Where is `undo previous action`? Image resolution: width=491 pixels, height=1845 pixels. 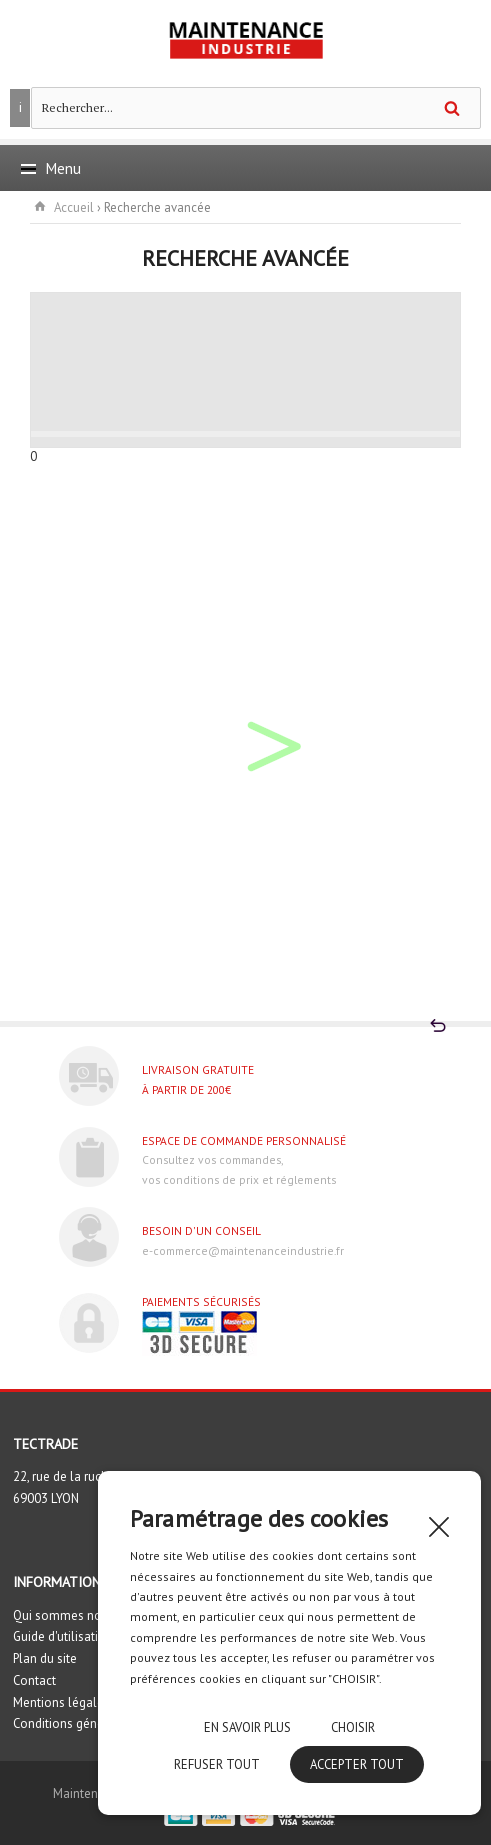 undo previous action is located at coordinates (438, 1026).